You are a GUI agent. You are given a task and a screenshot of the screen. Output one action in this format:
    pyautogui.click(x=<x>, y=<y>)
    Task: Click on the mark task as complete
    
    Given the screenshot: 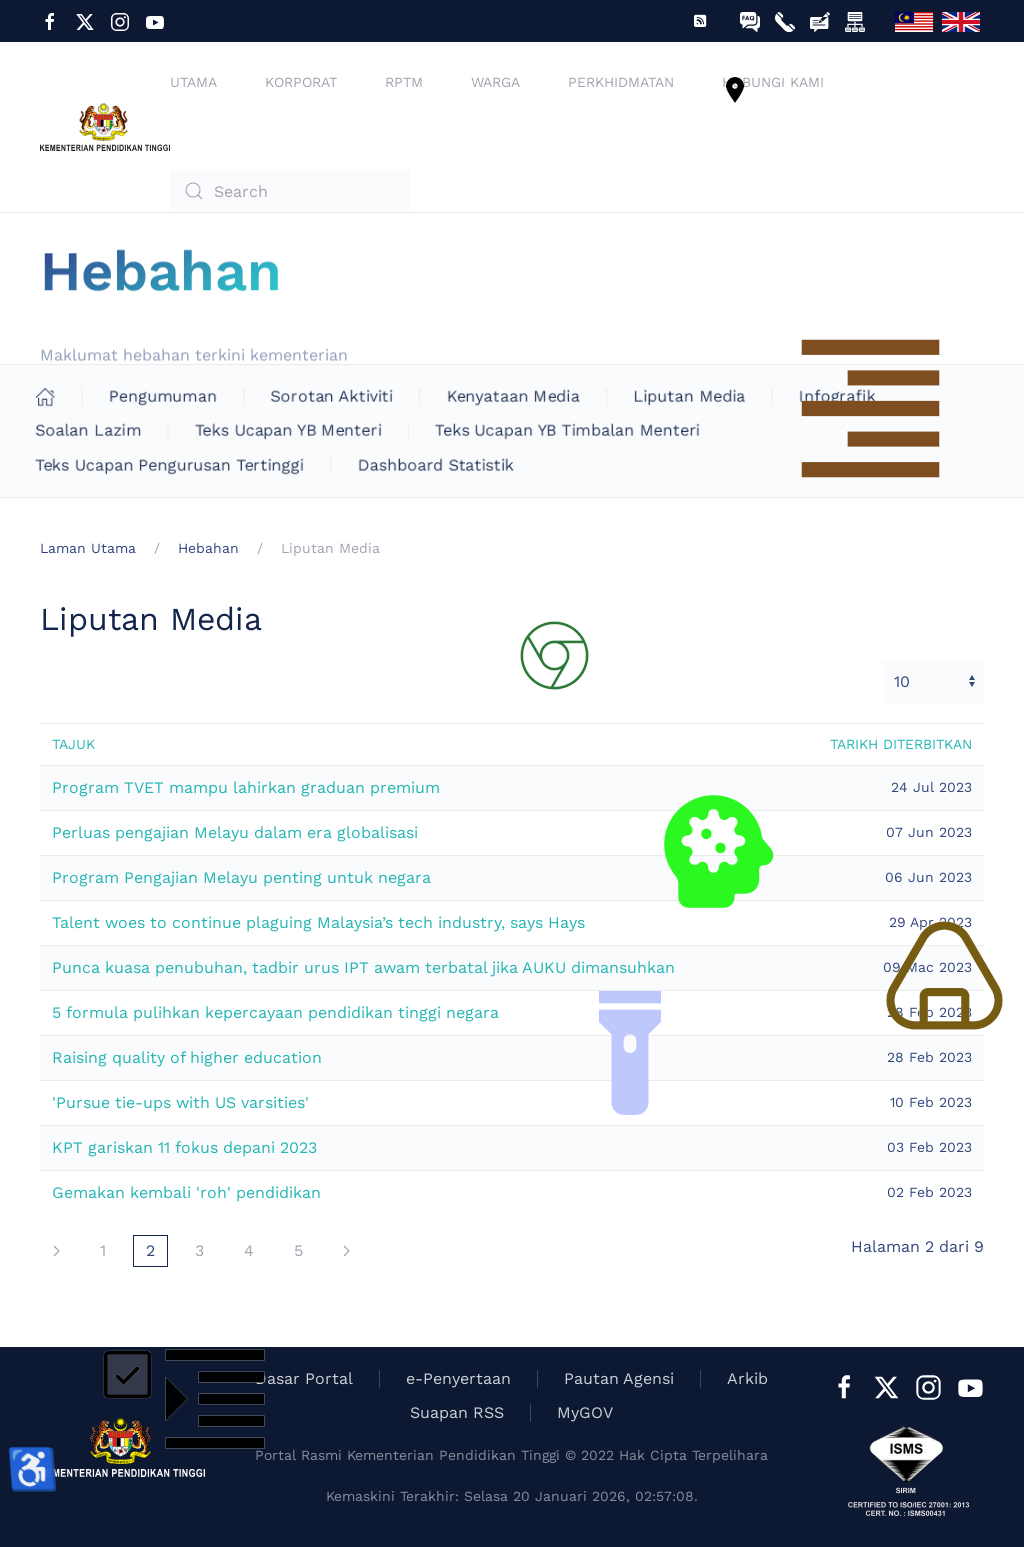 What is the action you would take?
    pyautogui.click(x=127, y=1374)
    